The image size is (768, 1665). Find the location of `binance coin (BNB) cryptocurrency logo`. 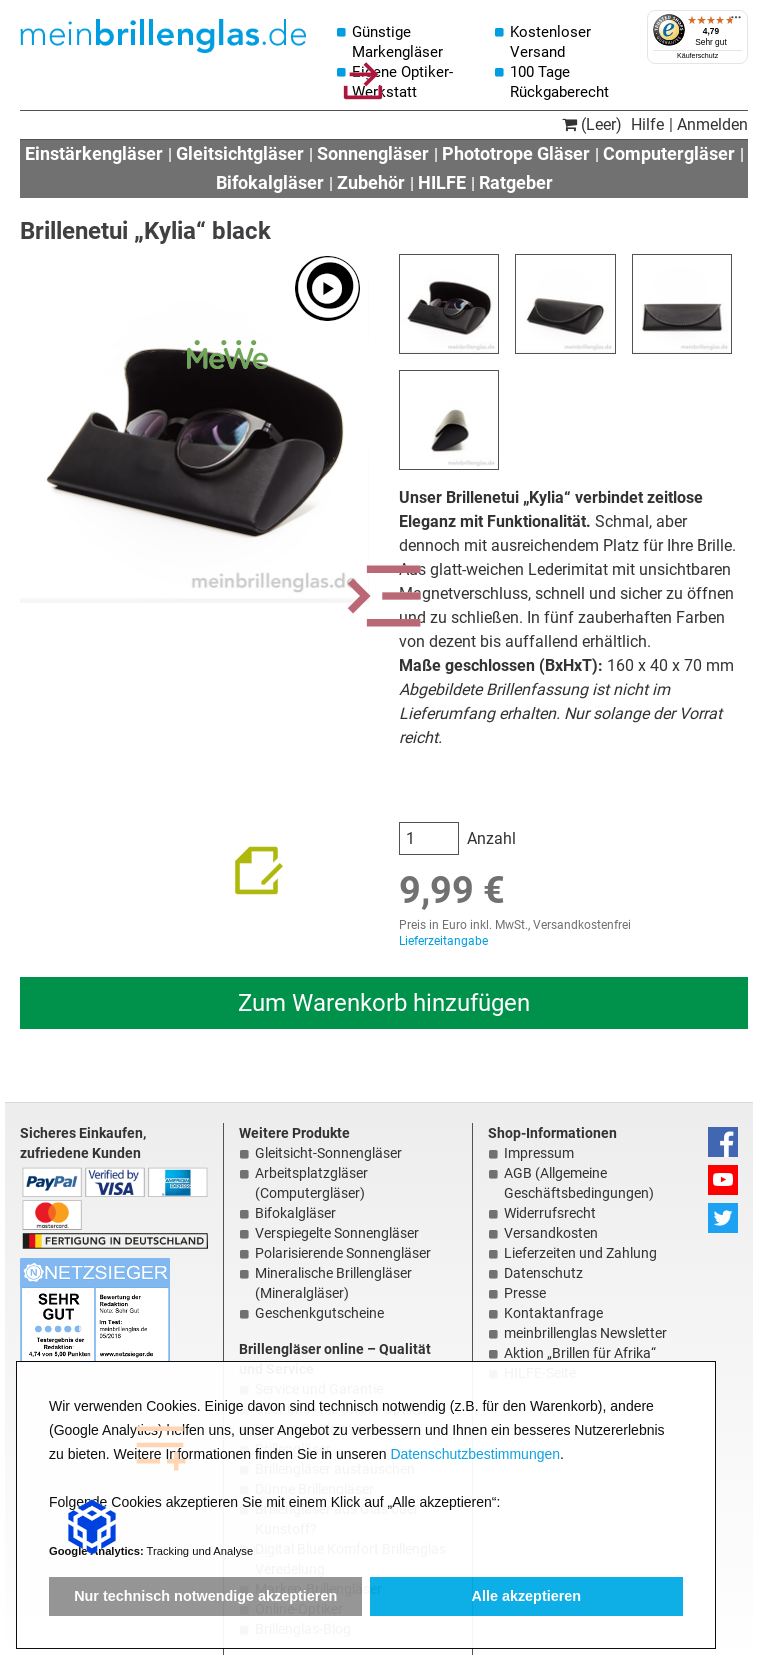

binance coin (BNB) cryptocurrency logo is located at coordinates (92, 1527).